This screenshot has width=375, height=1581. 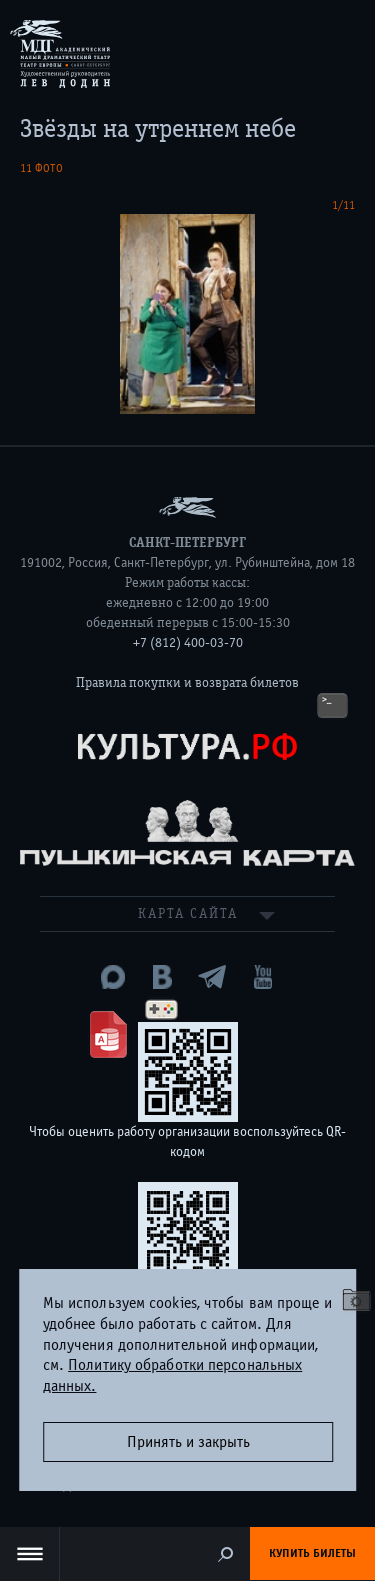 I want to click on microsoft access database file, so click(x=108, y=1034).